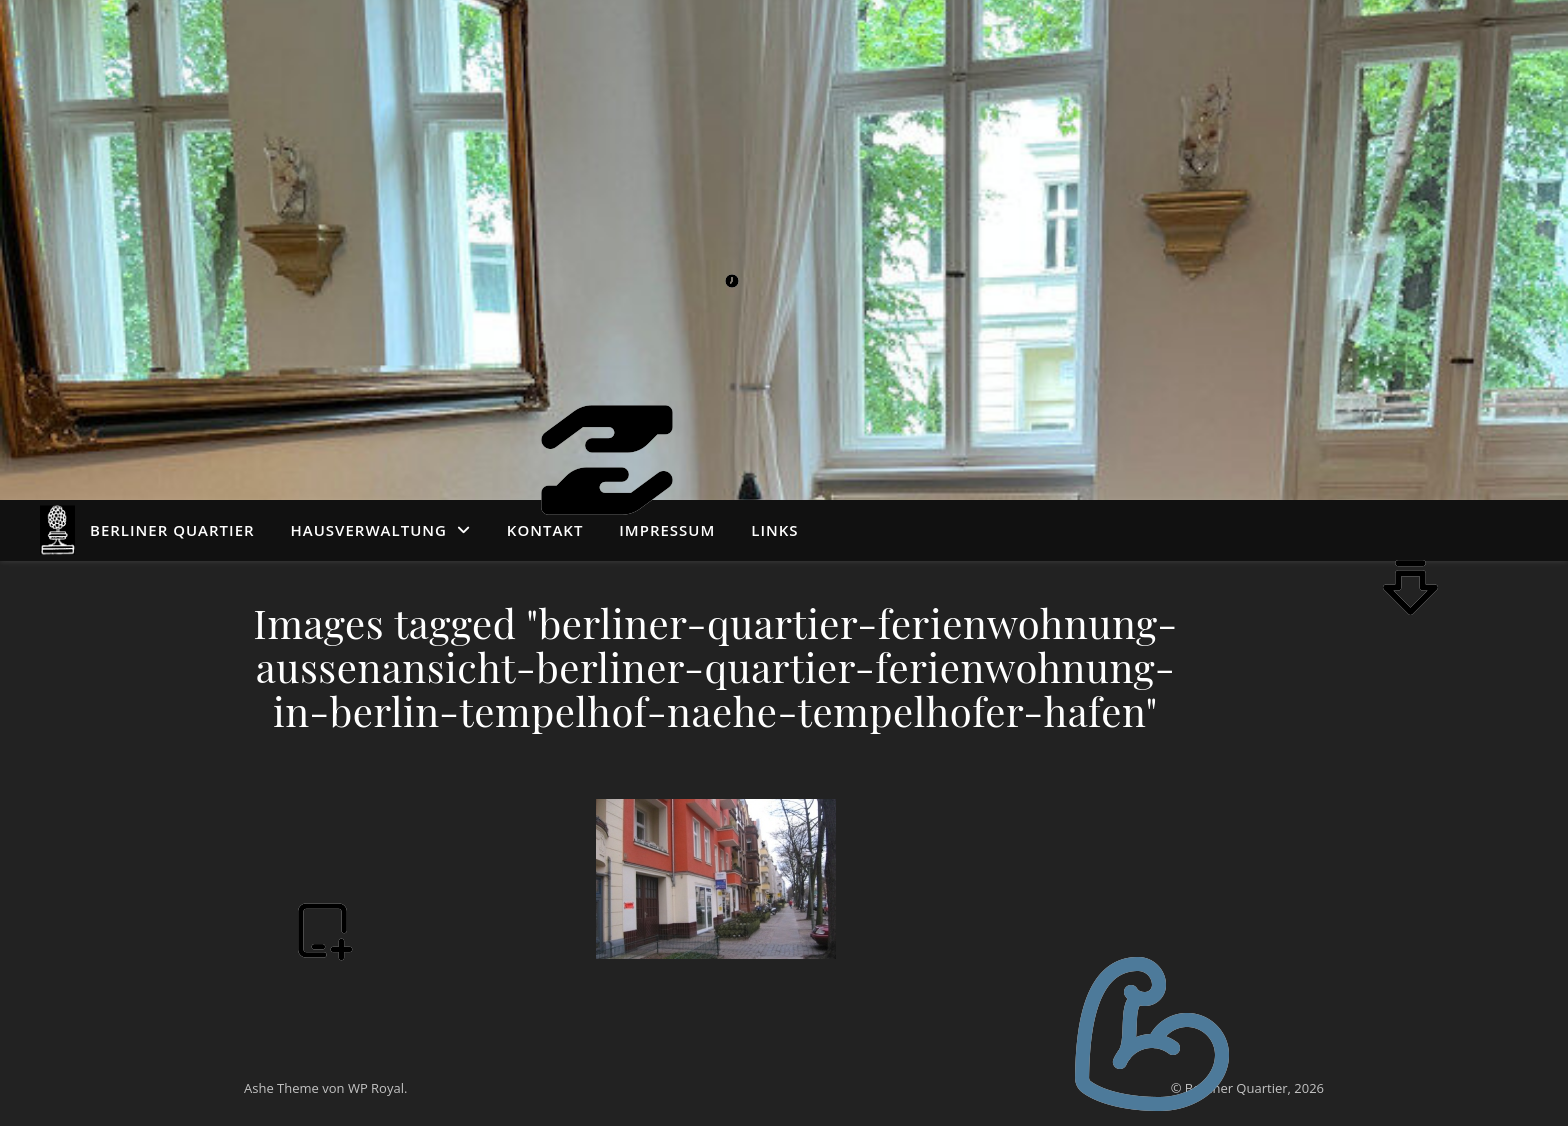 This screenshot has height=1126, width=1568. Describe the element at coordinates (732, 281) in the screenshot. I see `indicates the current time is 7 o'clock` at that location.